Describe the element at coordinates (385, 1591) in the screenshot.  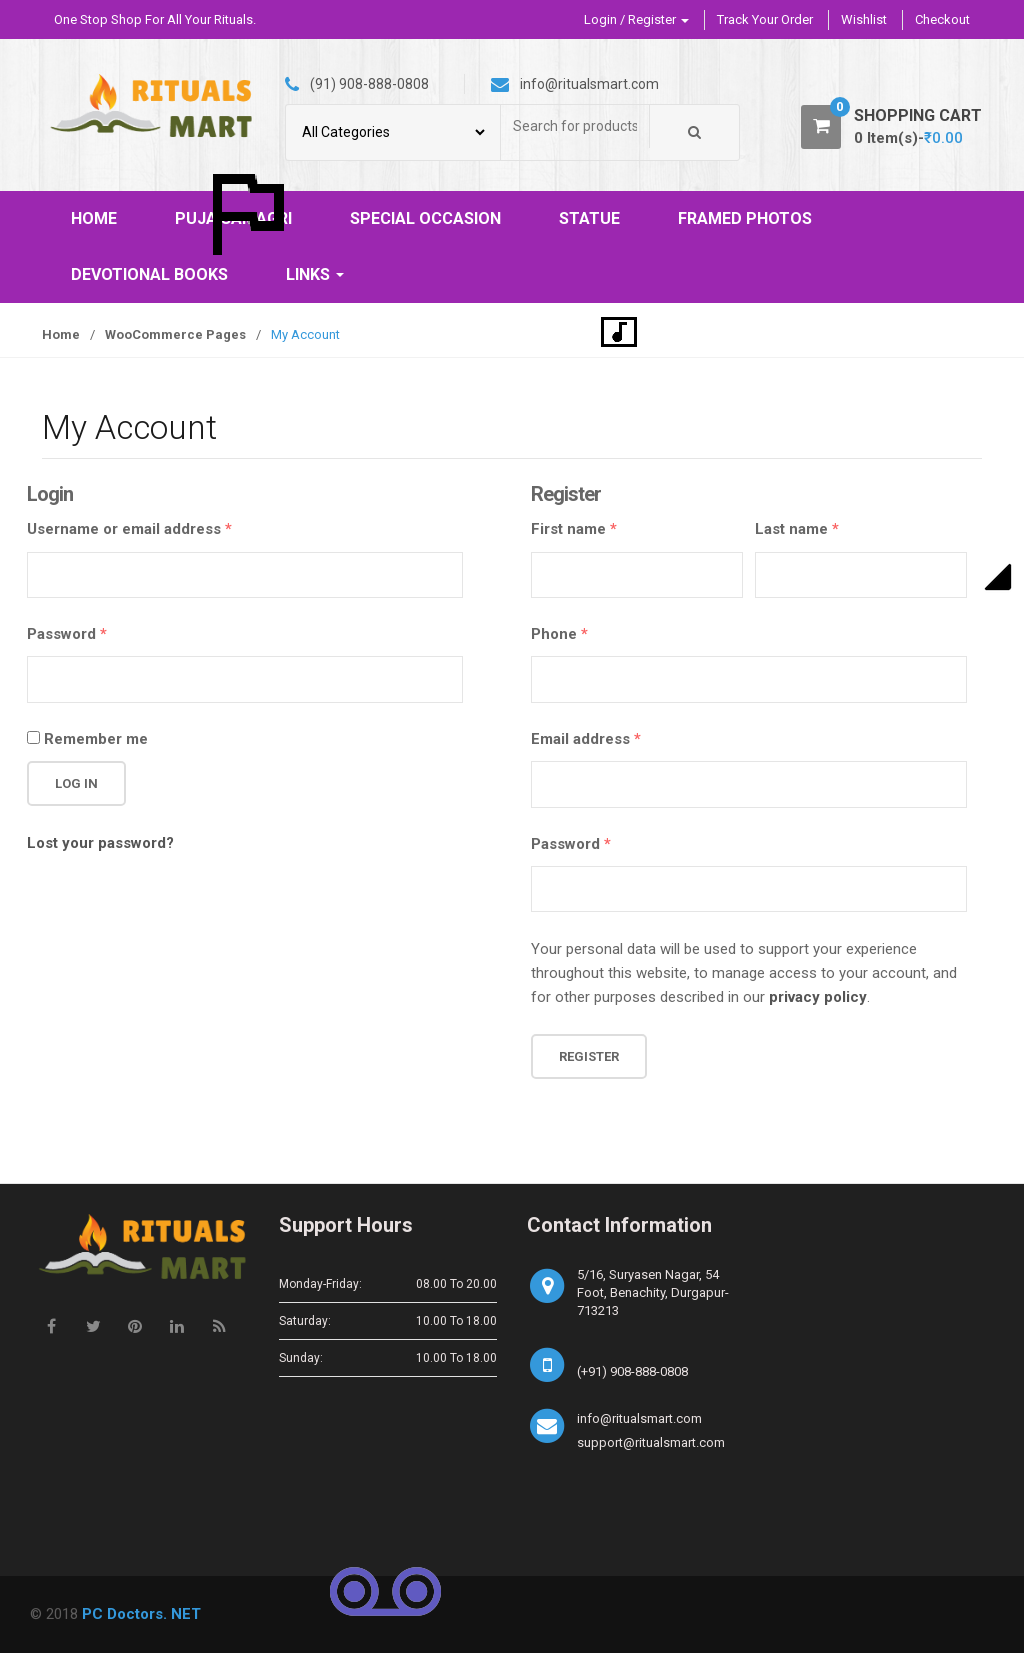
I see `access voicemail messages` at that location.